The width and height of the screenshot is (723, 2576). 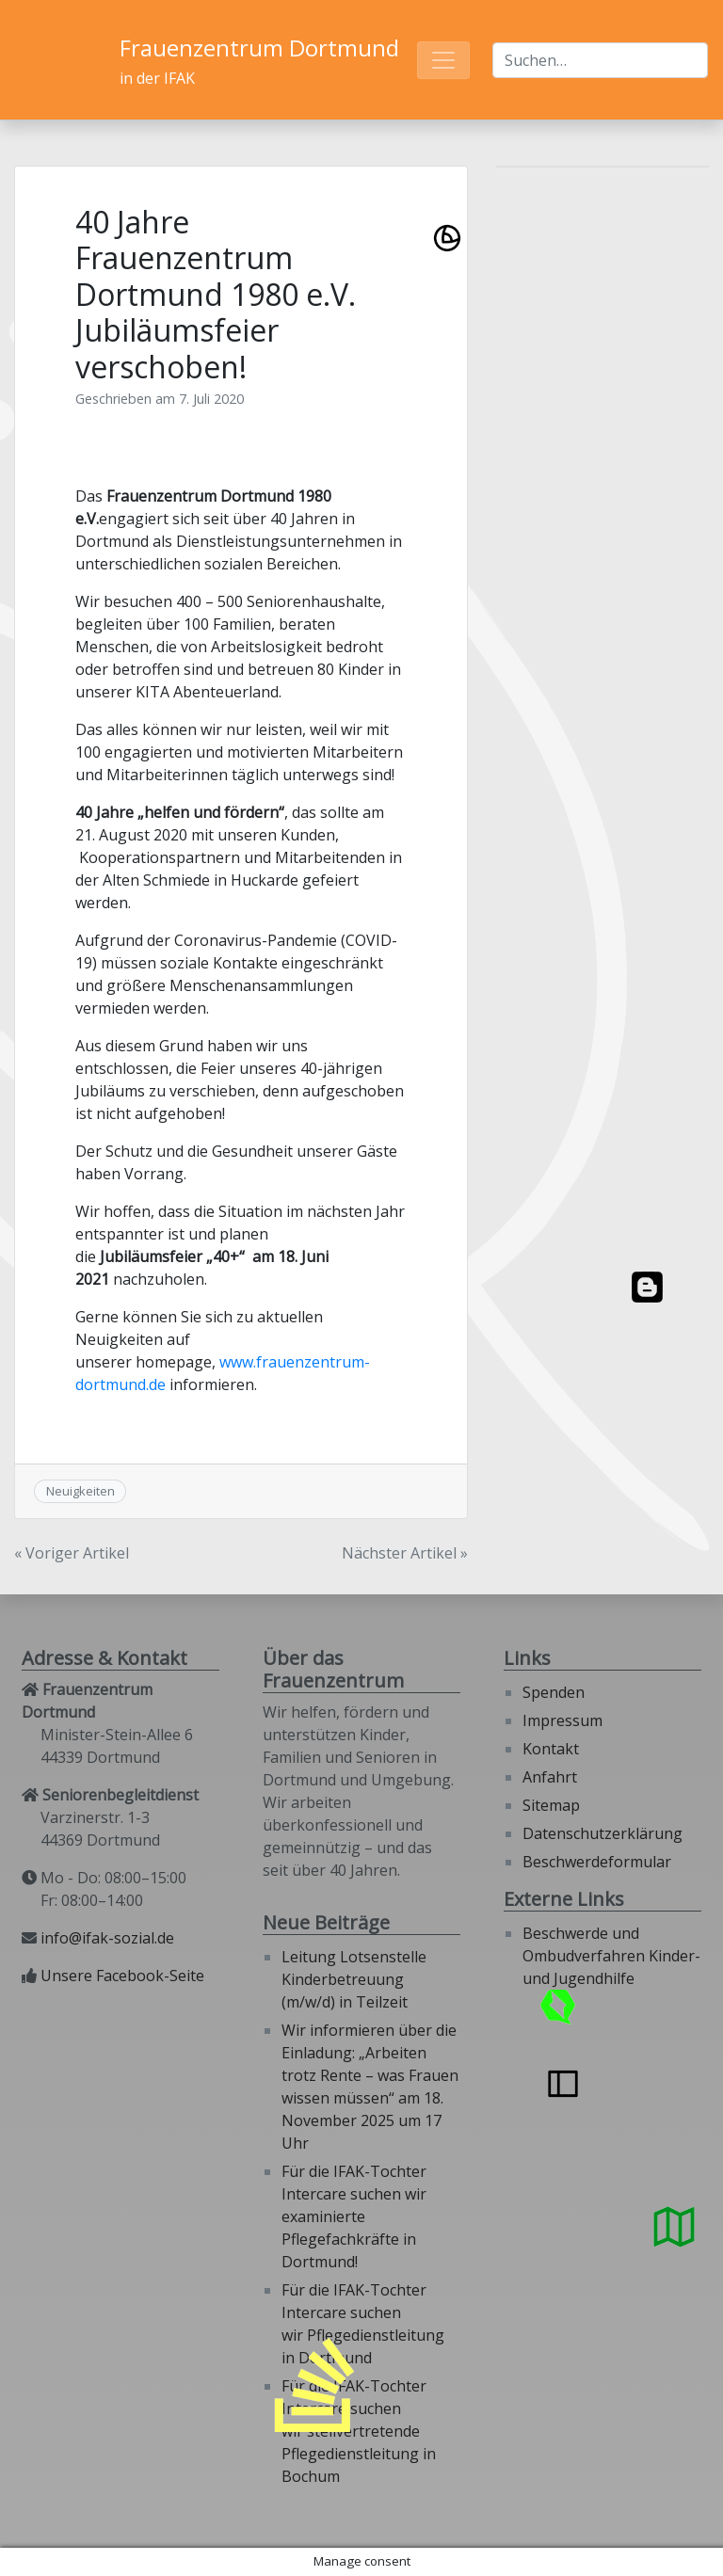 I want to click on qwik framework logo, so click(x=557, y=2007).